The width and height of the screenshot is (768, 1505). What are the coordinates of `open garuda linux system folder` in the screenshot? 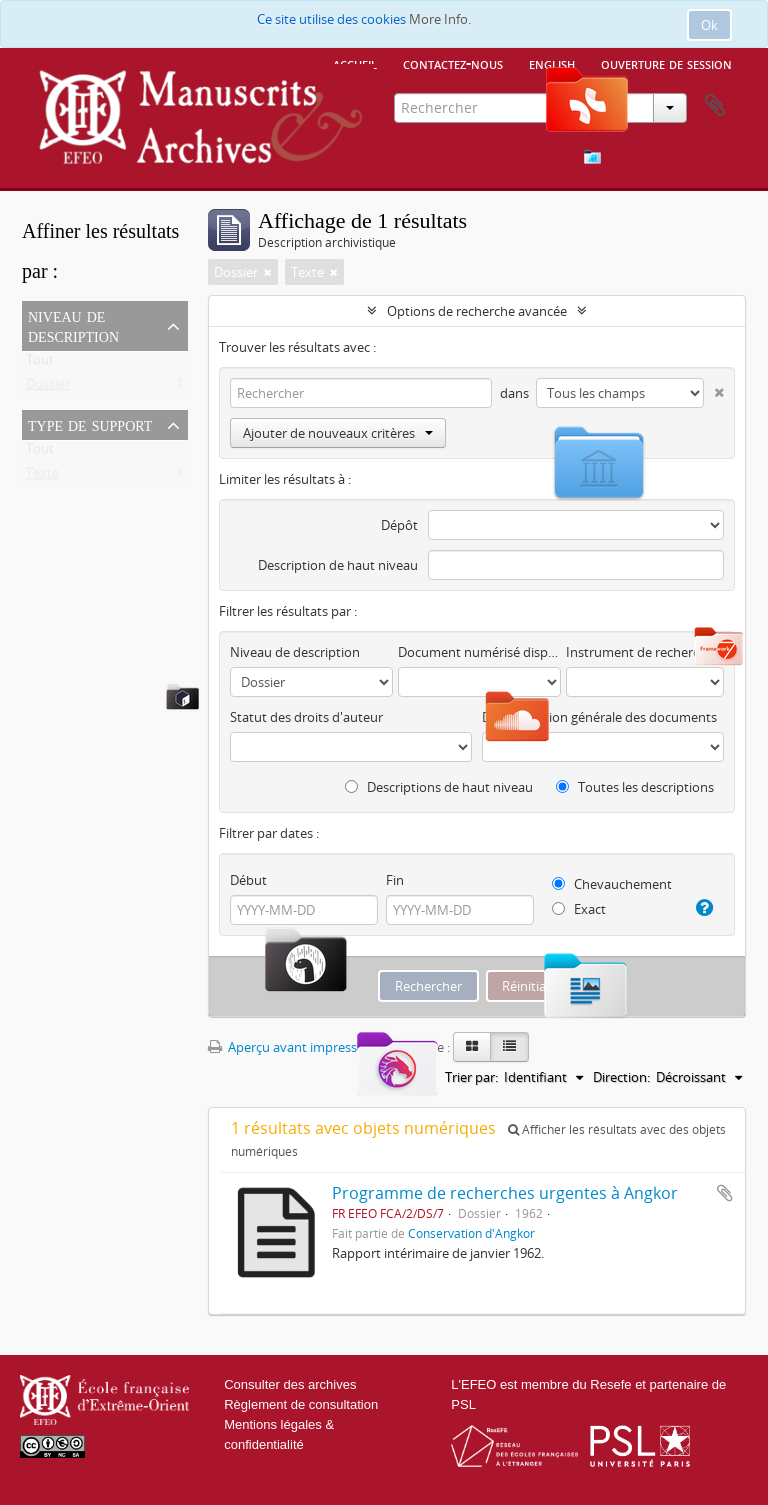 It's located at (397, 1066).